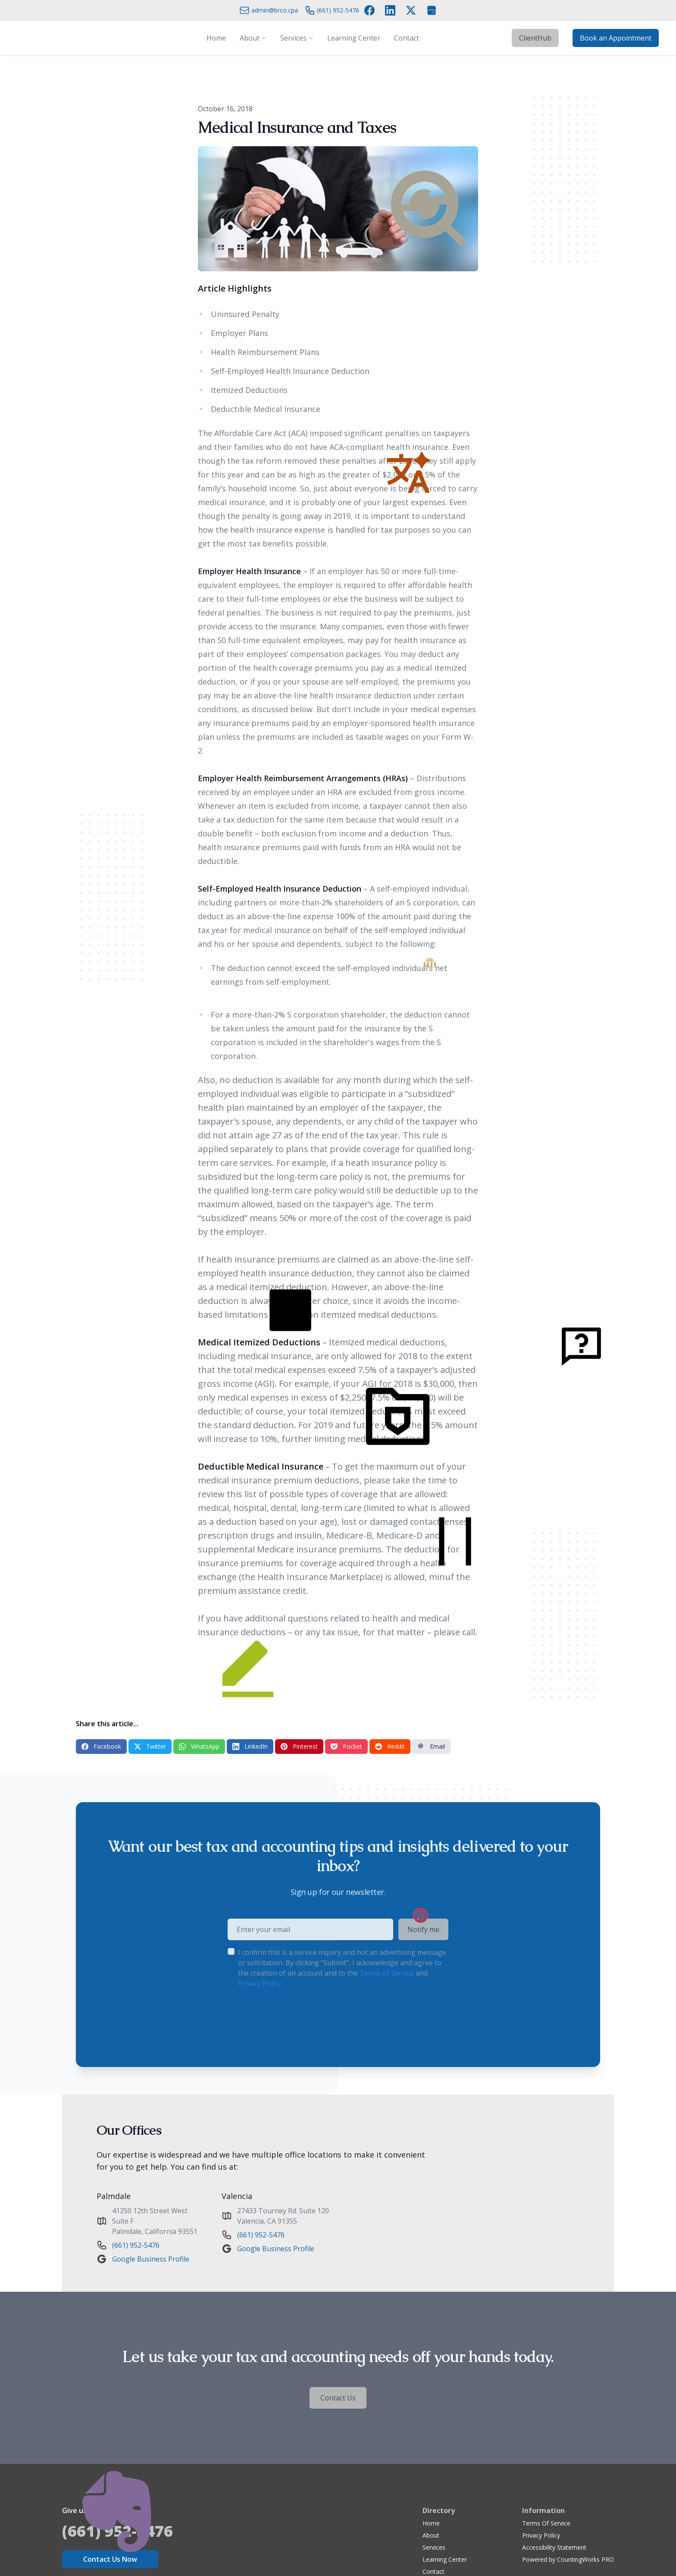  I want to click on access protected or secure files, so click(397, 1416).